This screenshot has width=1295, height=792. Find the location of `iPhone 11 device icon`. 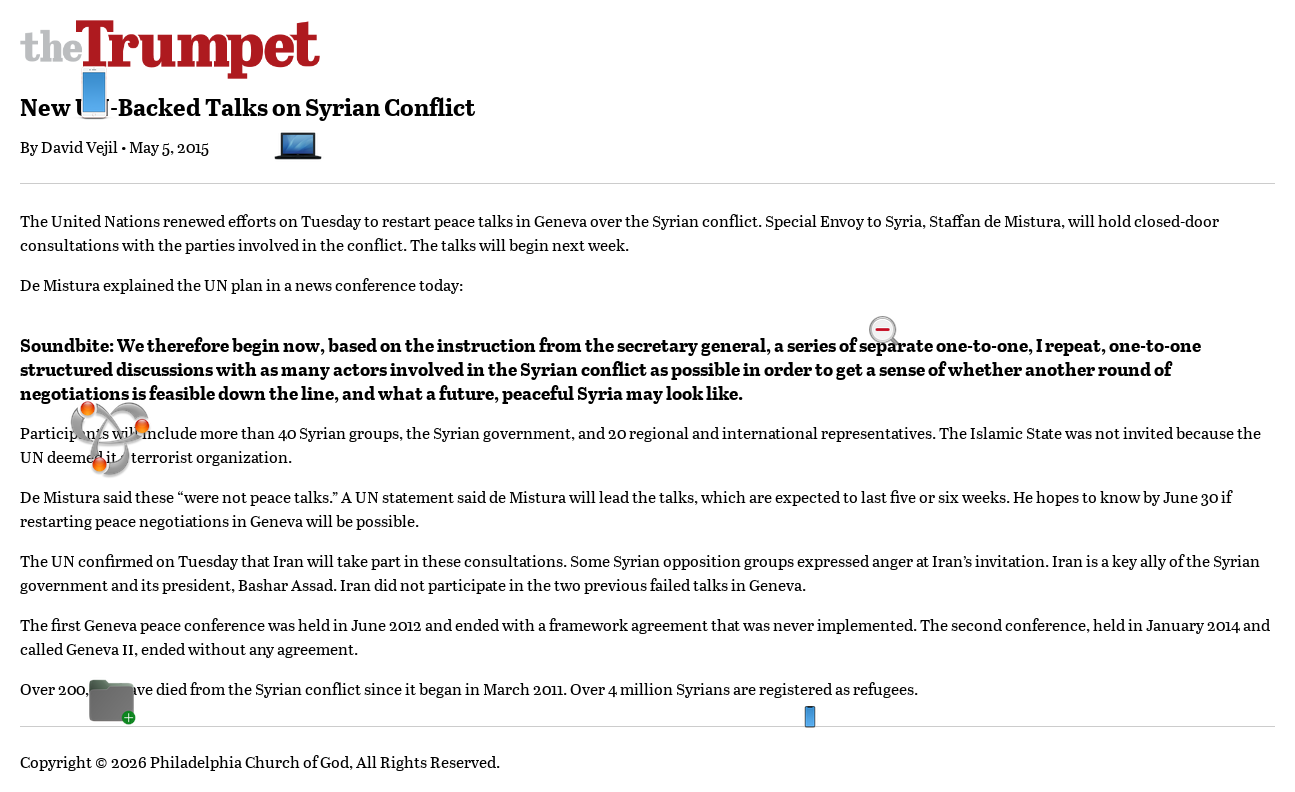

iPhone 11 device icon is located at coordinates (810, 717).